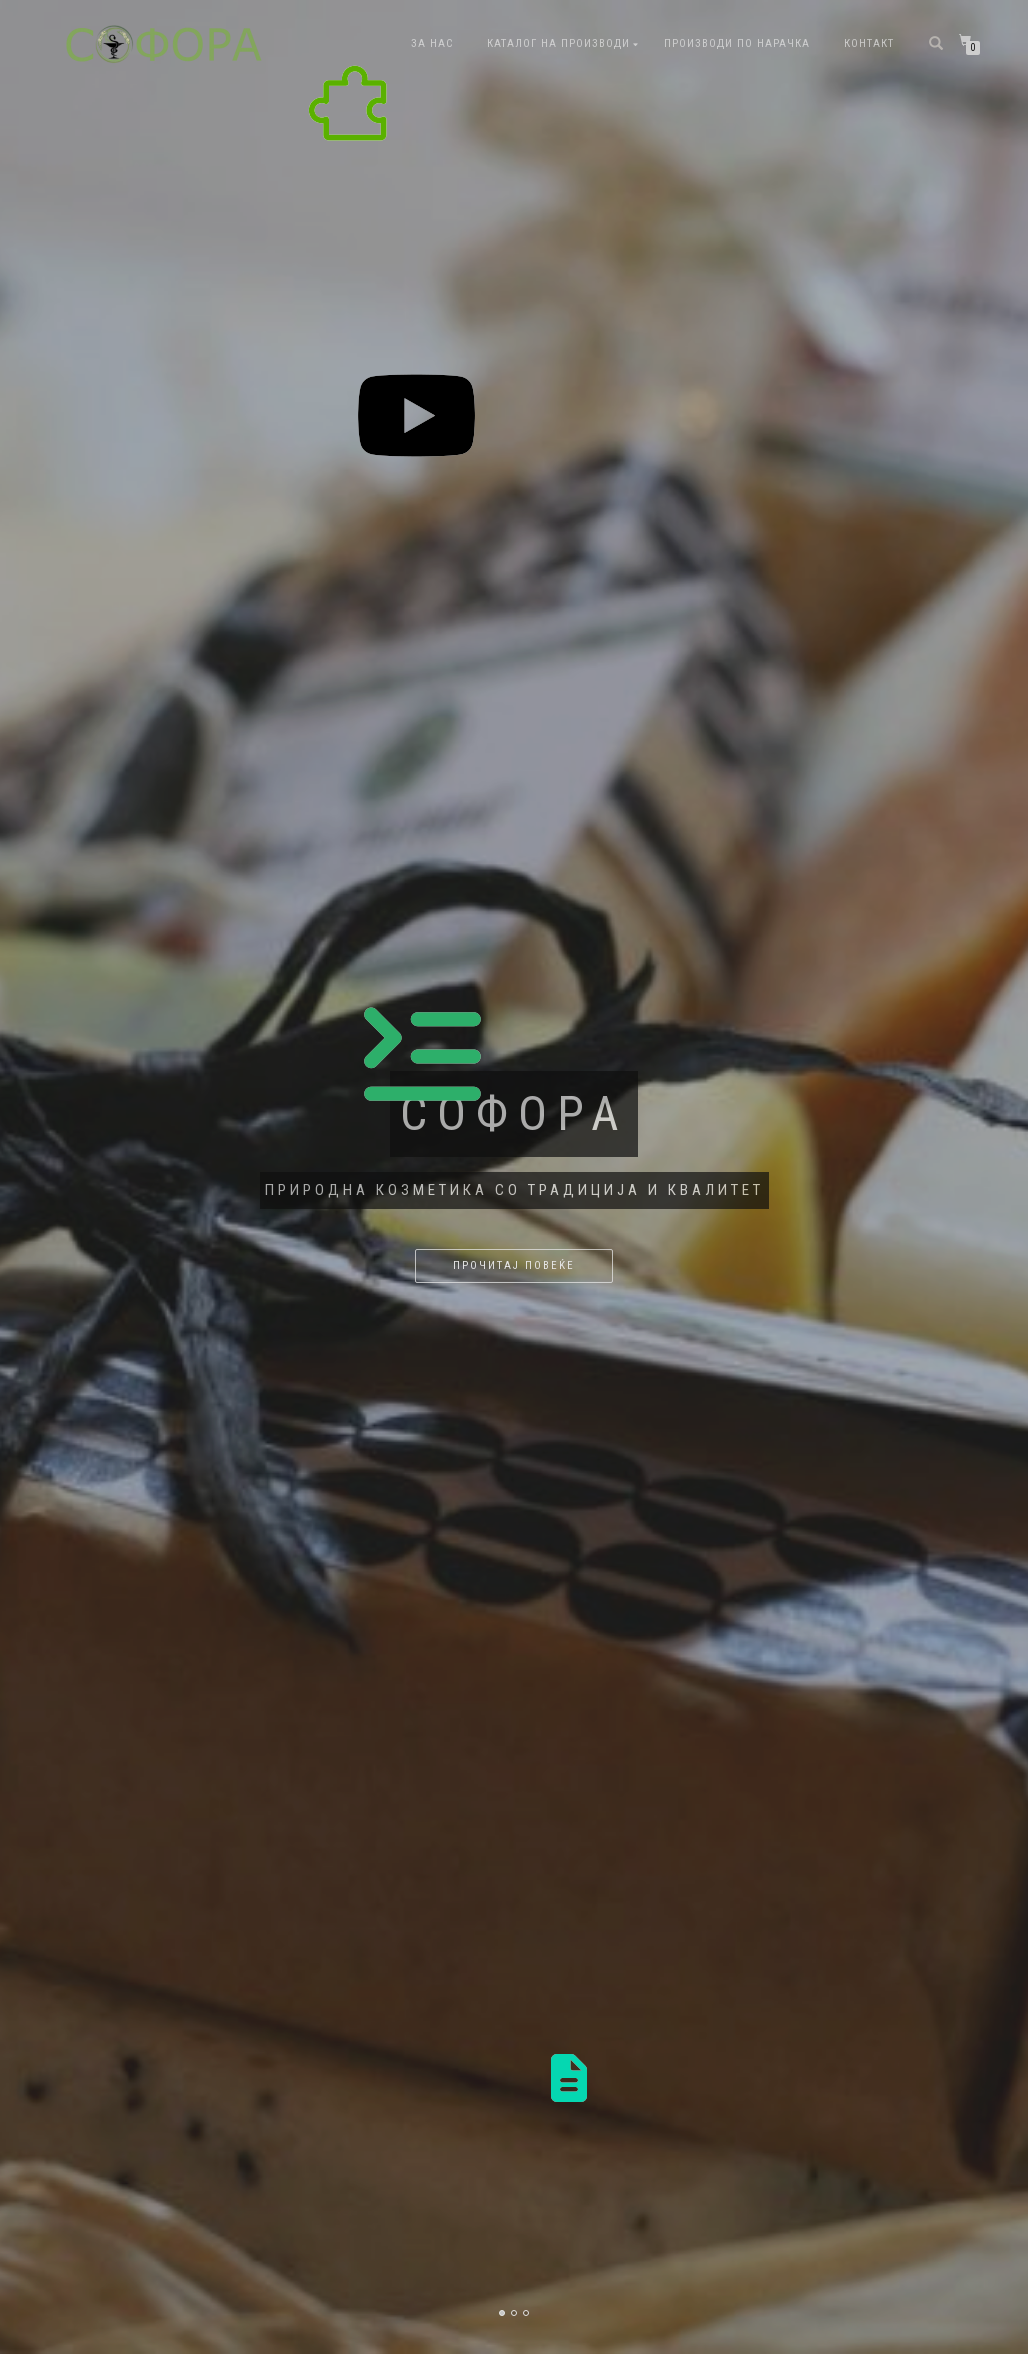 This screenshot has height=2354, width=1028. I want to click on increase text indentation, so click(422, 1056).